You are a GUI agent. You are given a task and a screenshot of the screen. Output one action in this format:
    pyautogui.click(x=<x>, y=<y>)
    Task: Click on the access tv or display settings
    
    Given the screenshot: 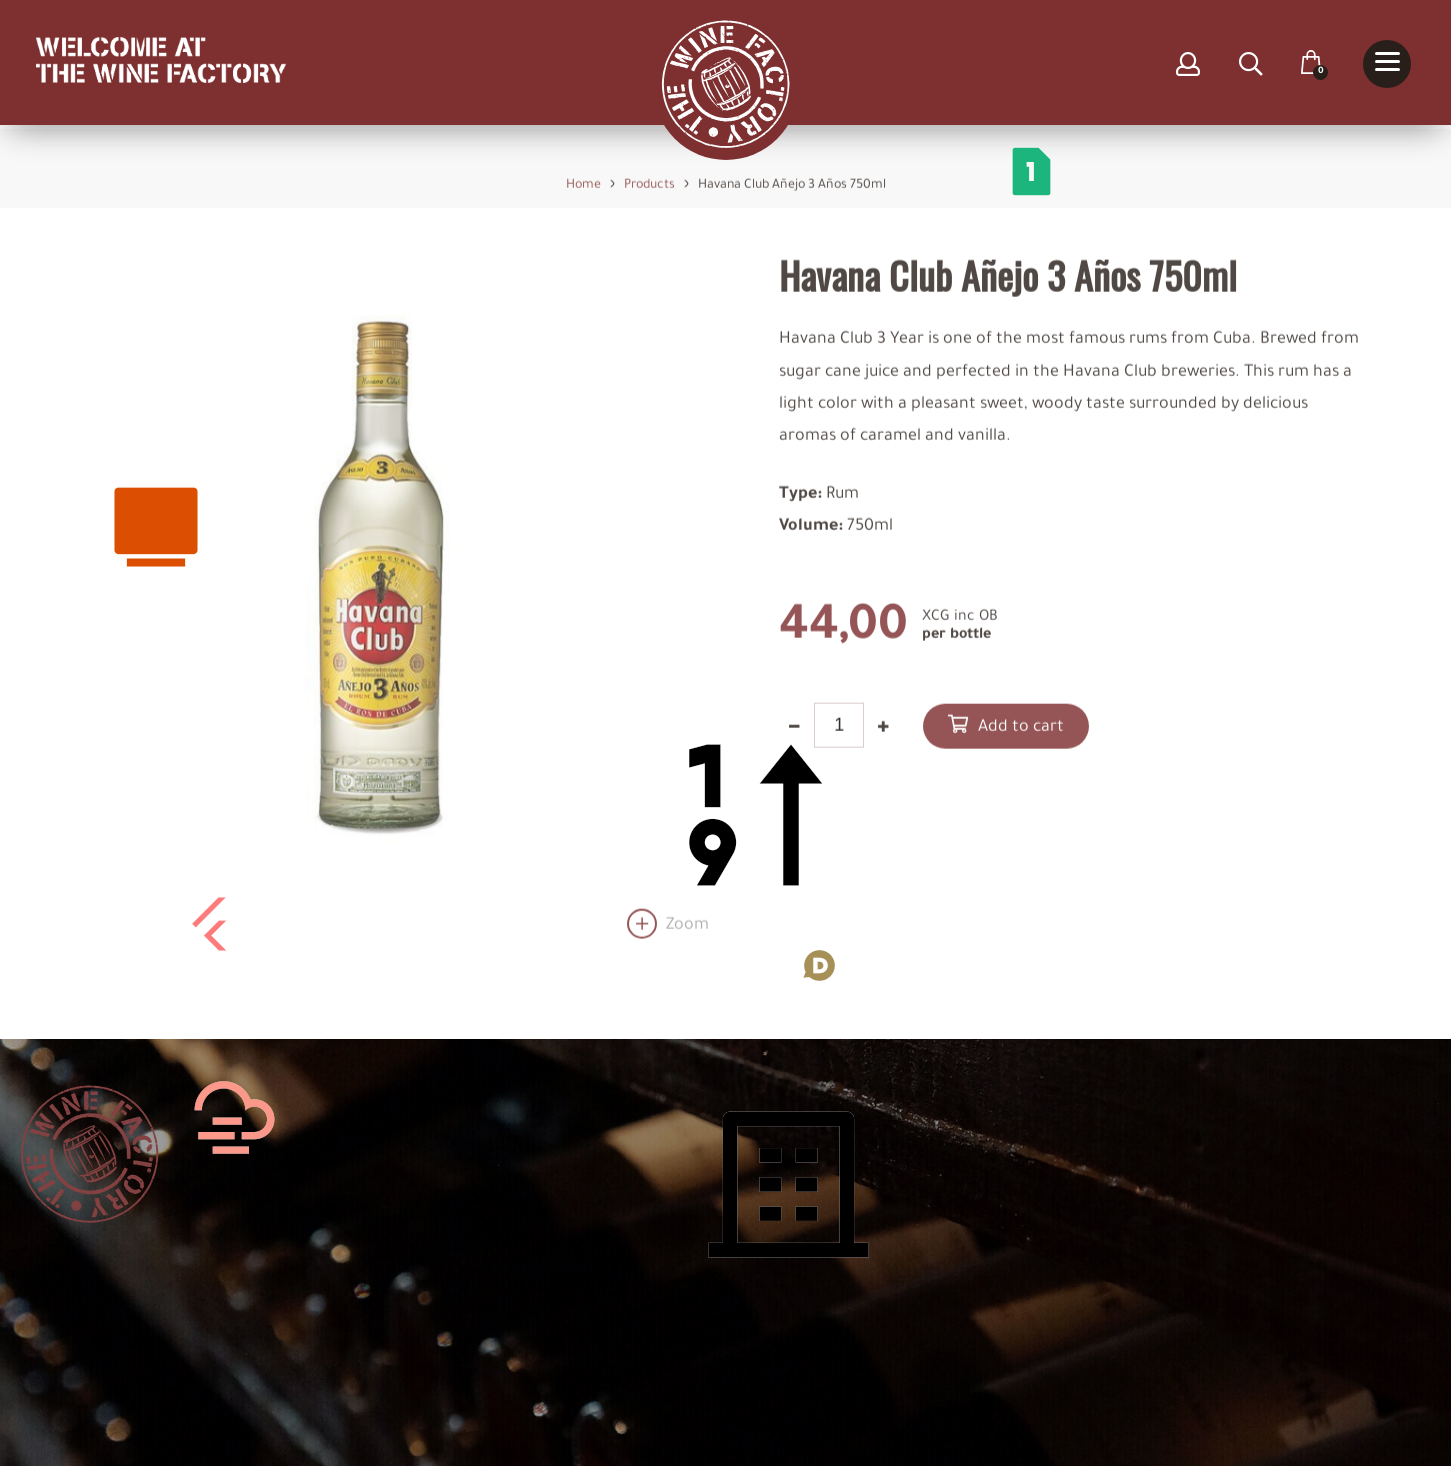 What is the action you would take?
    pyautogui.click(x=156, y=525)
    